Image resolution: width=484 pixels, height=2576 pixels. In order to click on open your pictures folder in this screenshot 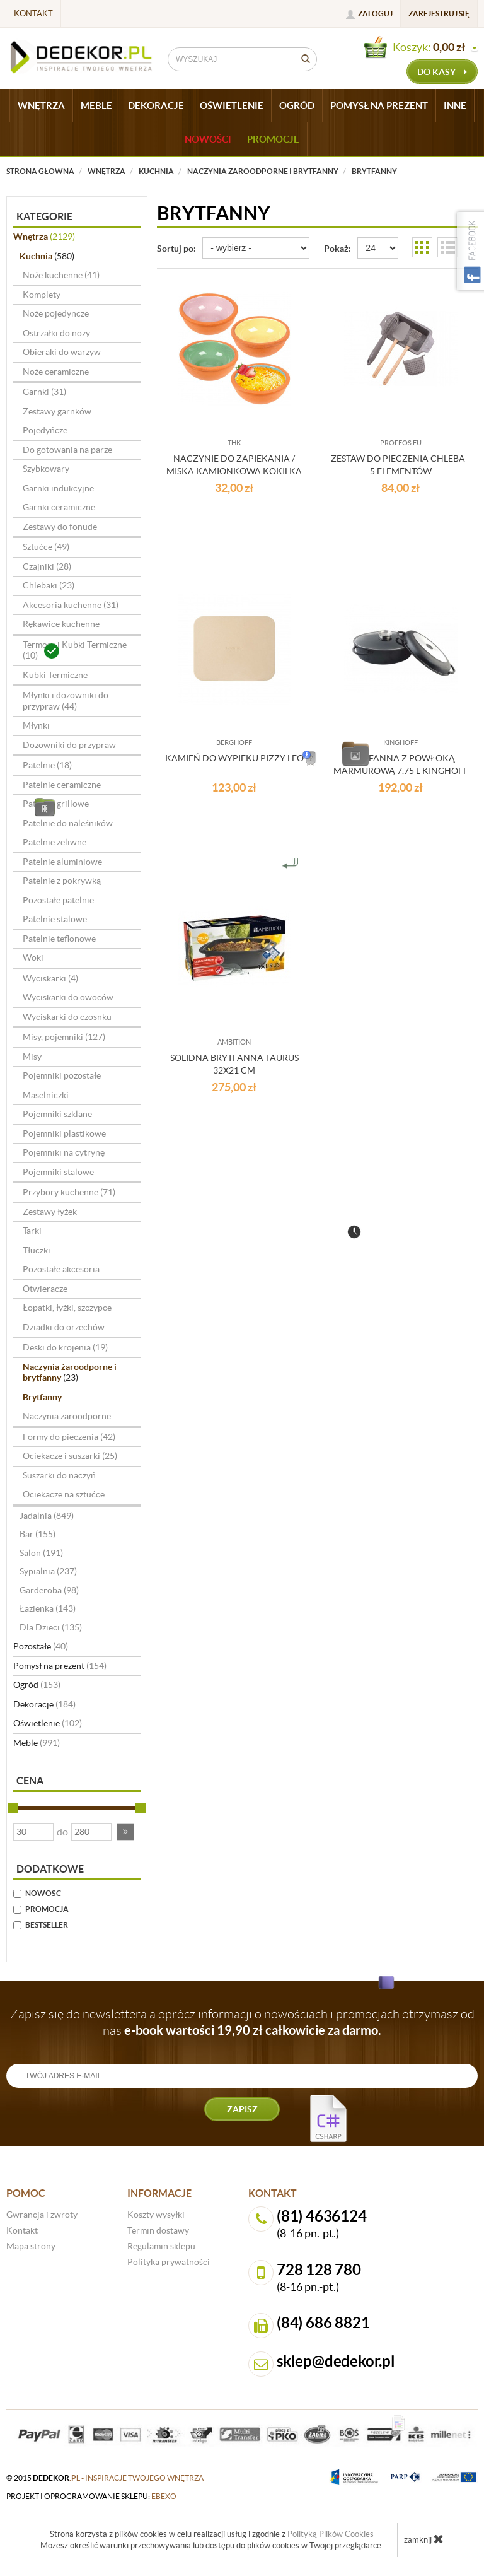, I will do `click(355, 754)`.